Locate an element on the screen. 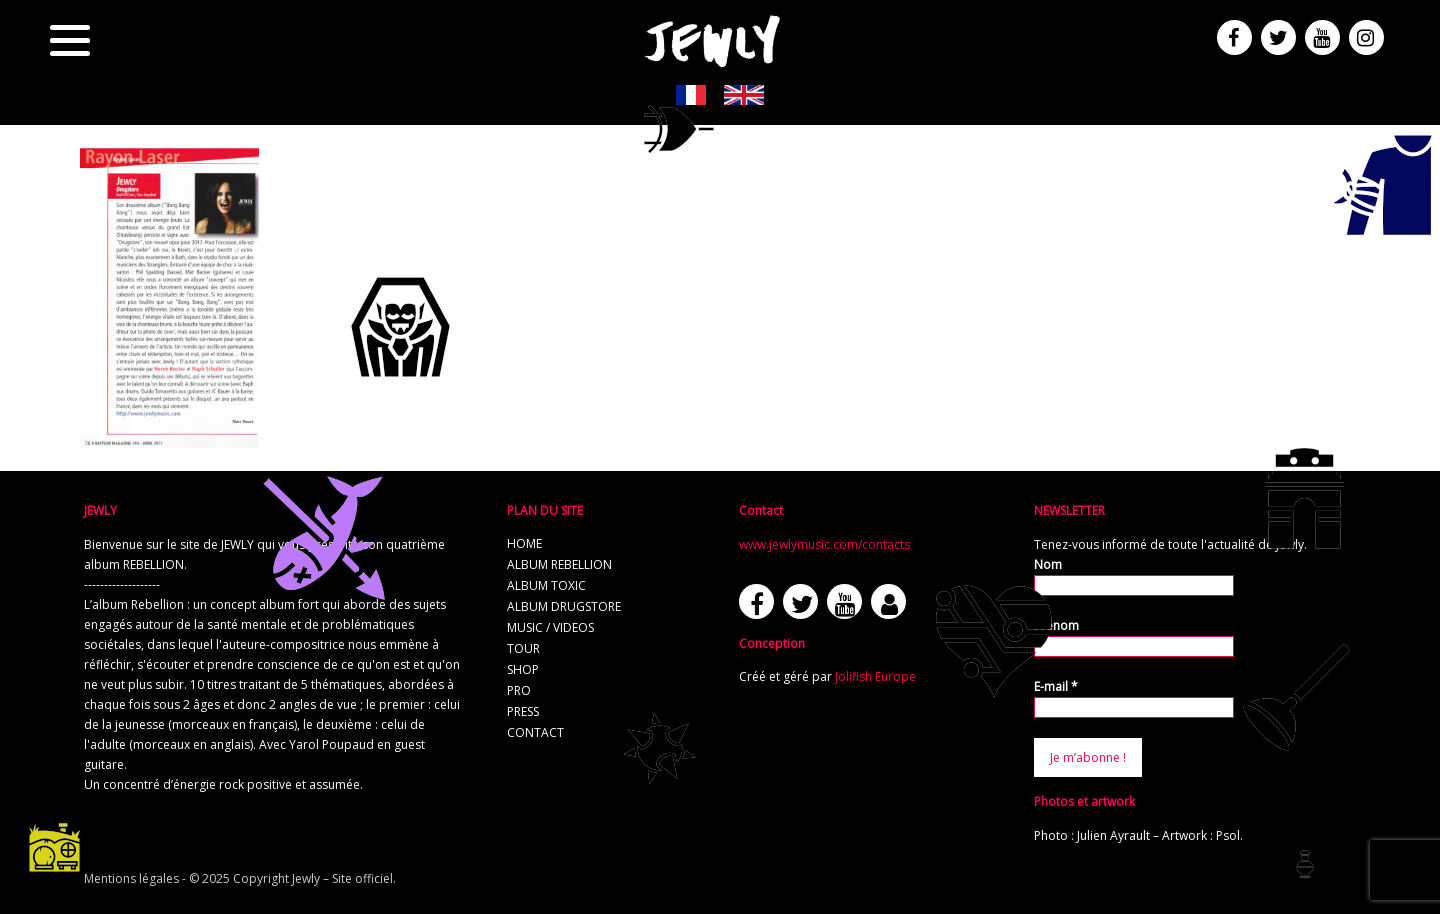 The height and width of the screenshot is (914, 1440). report an injury or health issue is located at coordinates (1381, 185).